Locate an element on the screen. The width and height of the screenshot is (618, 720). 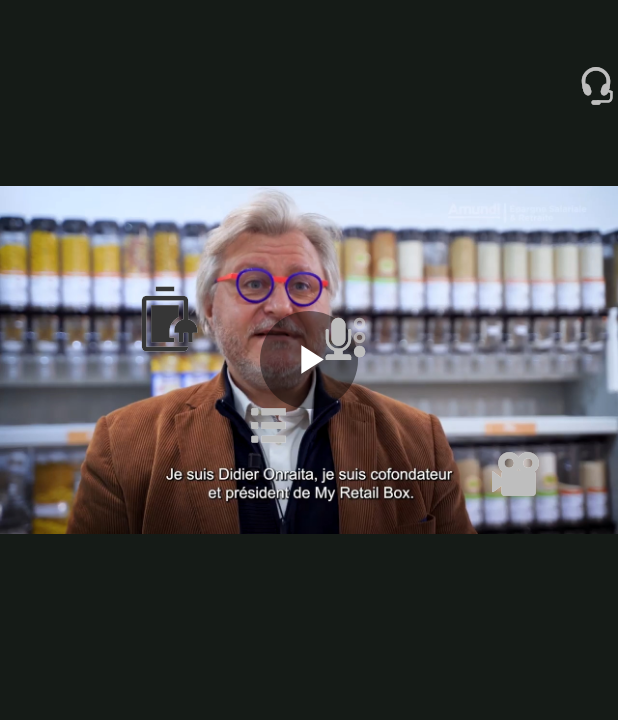
switch to list view is located at coordinates (268, 425).